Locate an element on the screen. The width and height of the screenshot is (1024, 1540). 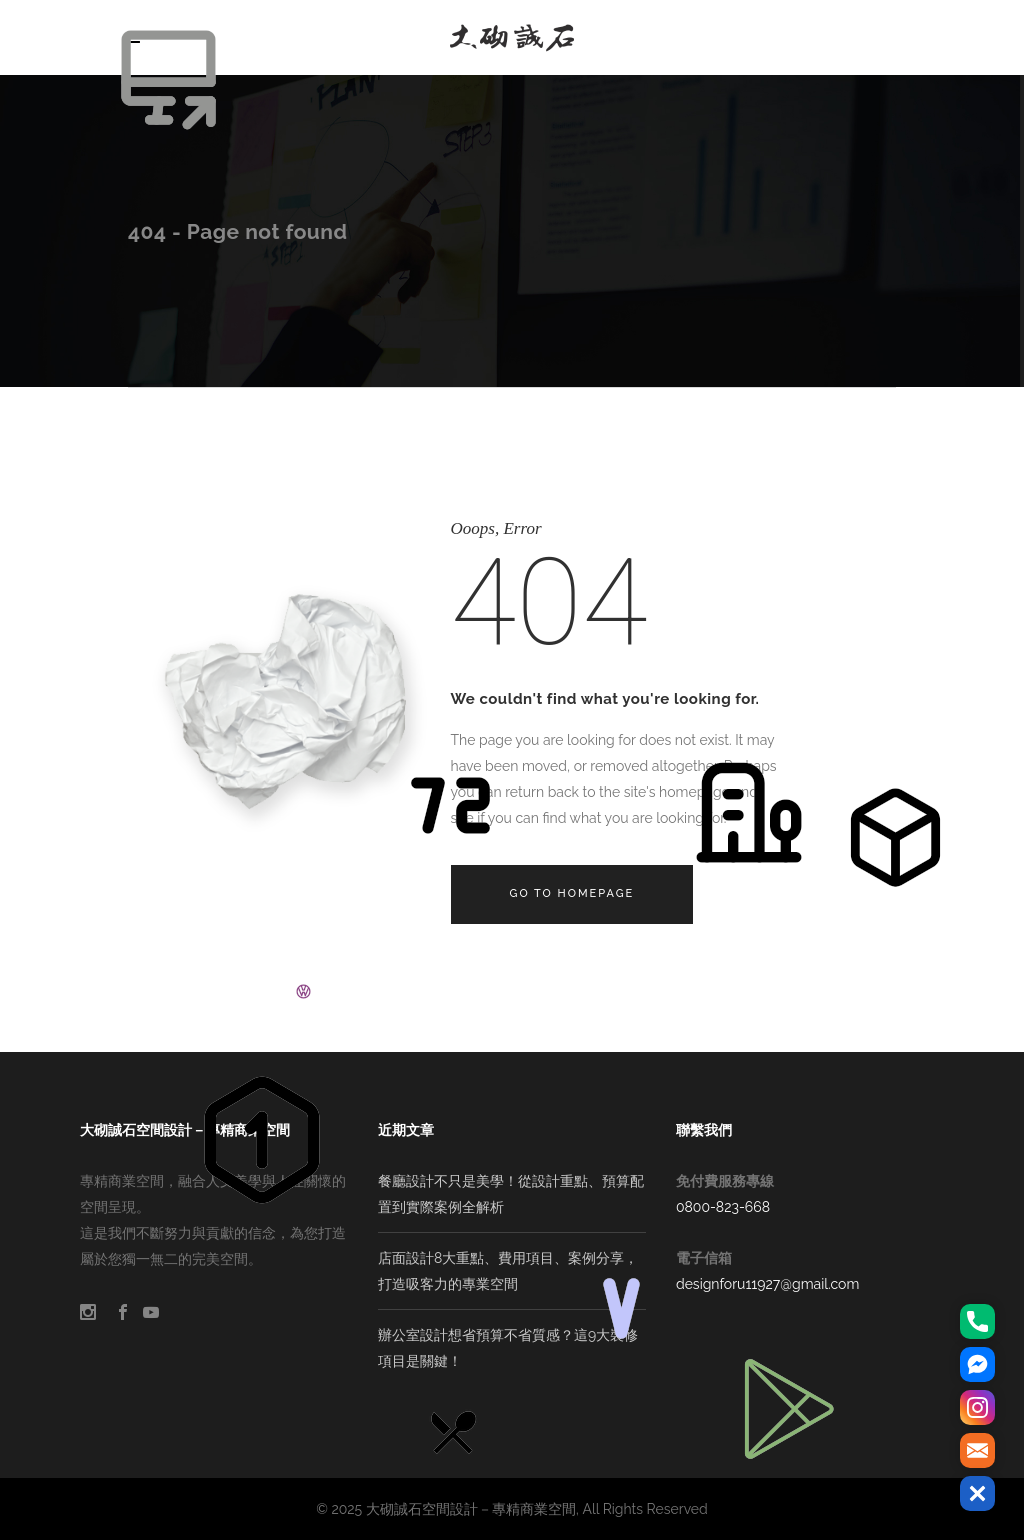
indicates item number 72 in a list or sequence is located at coordinates (450, 805).